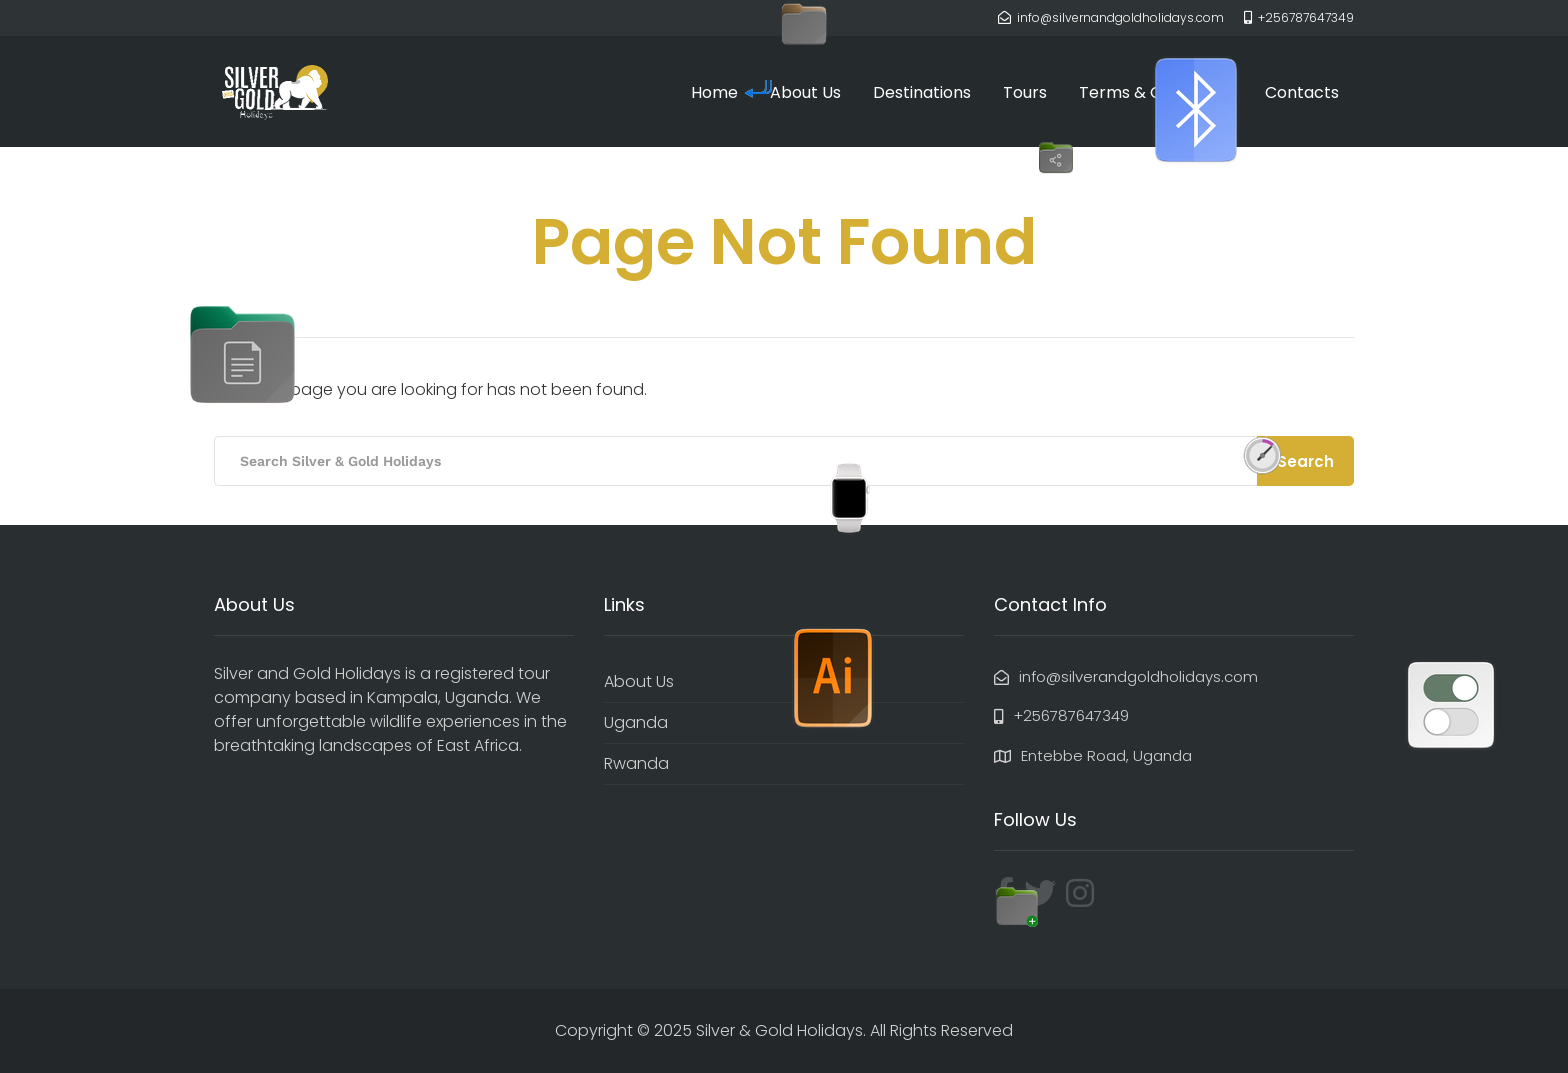 This screenshot has width=1568, height=1073. What do you see at coordinates (242, 354) in the screenshot?
I see `open your documents folder` at bounding box center [242, 354].